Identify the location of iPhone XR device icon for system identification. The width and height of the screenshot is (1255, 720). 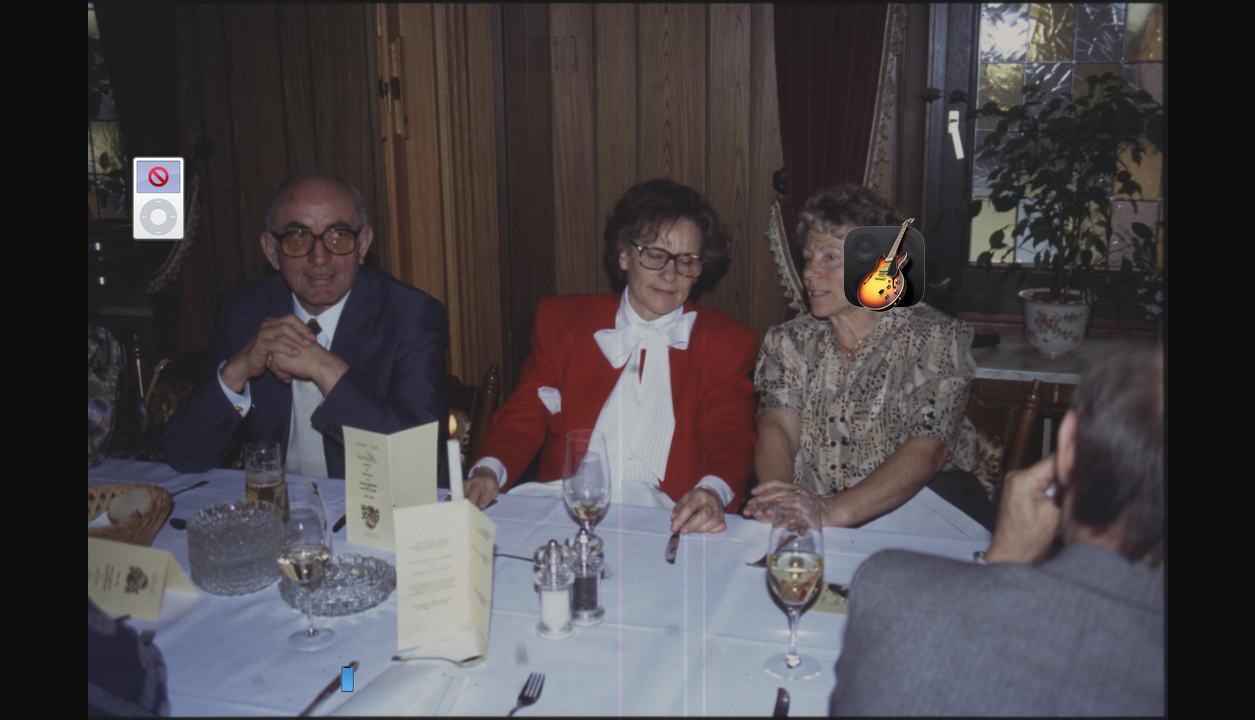
(347, 679).